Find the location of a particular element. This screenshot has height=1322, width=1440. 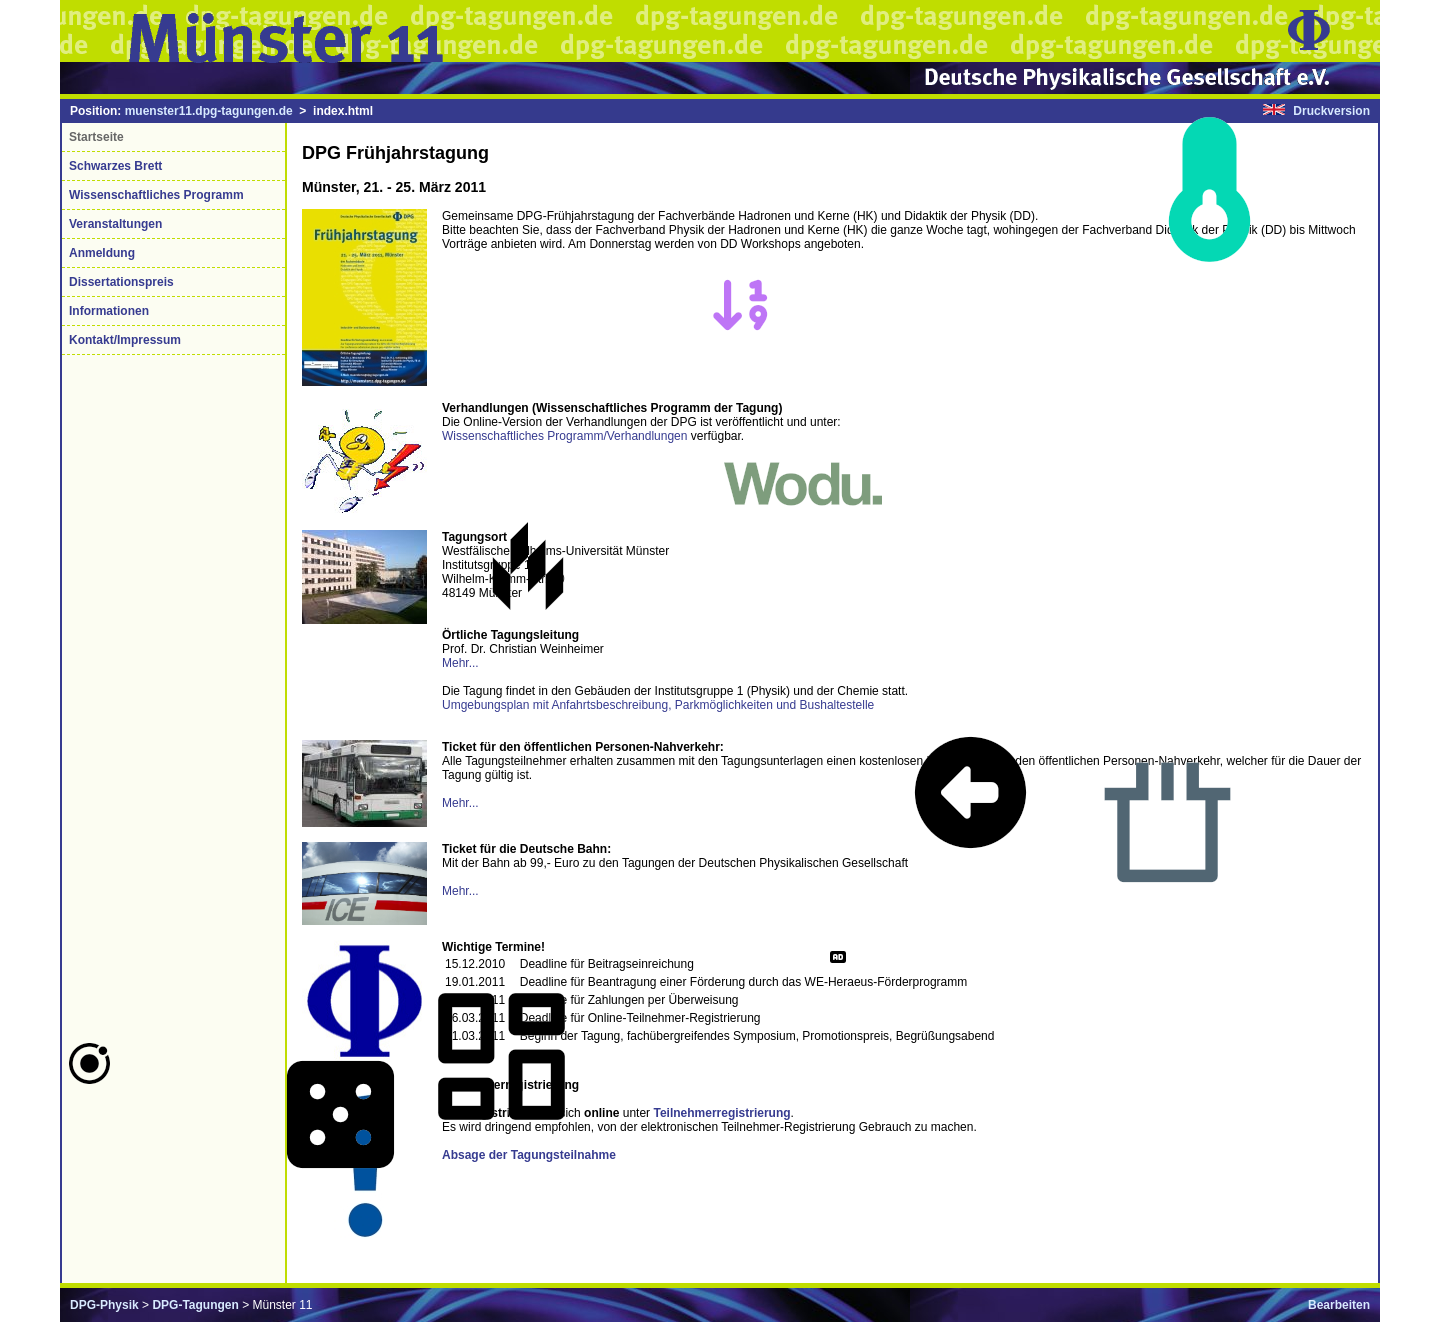

go back to the previous screen is located at coordinates (970, 792).